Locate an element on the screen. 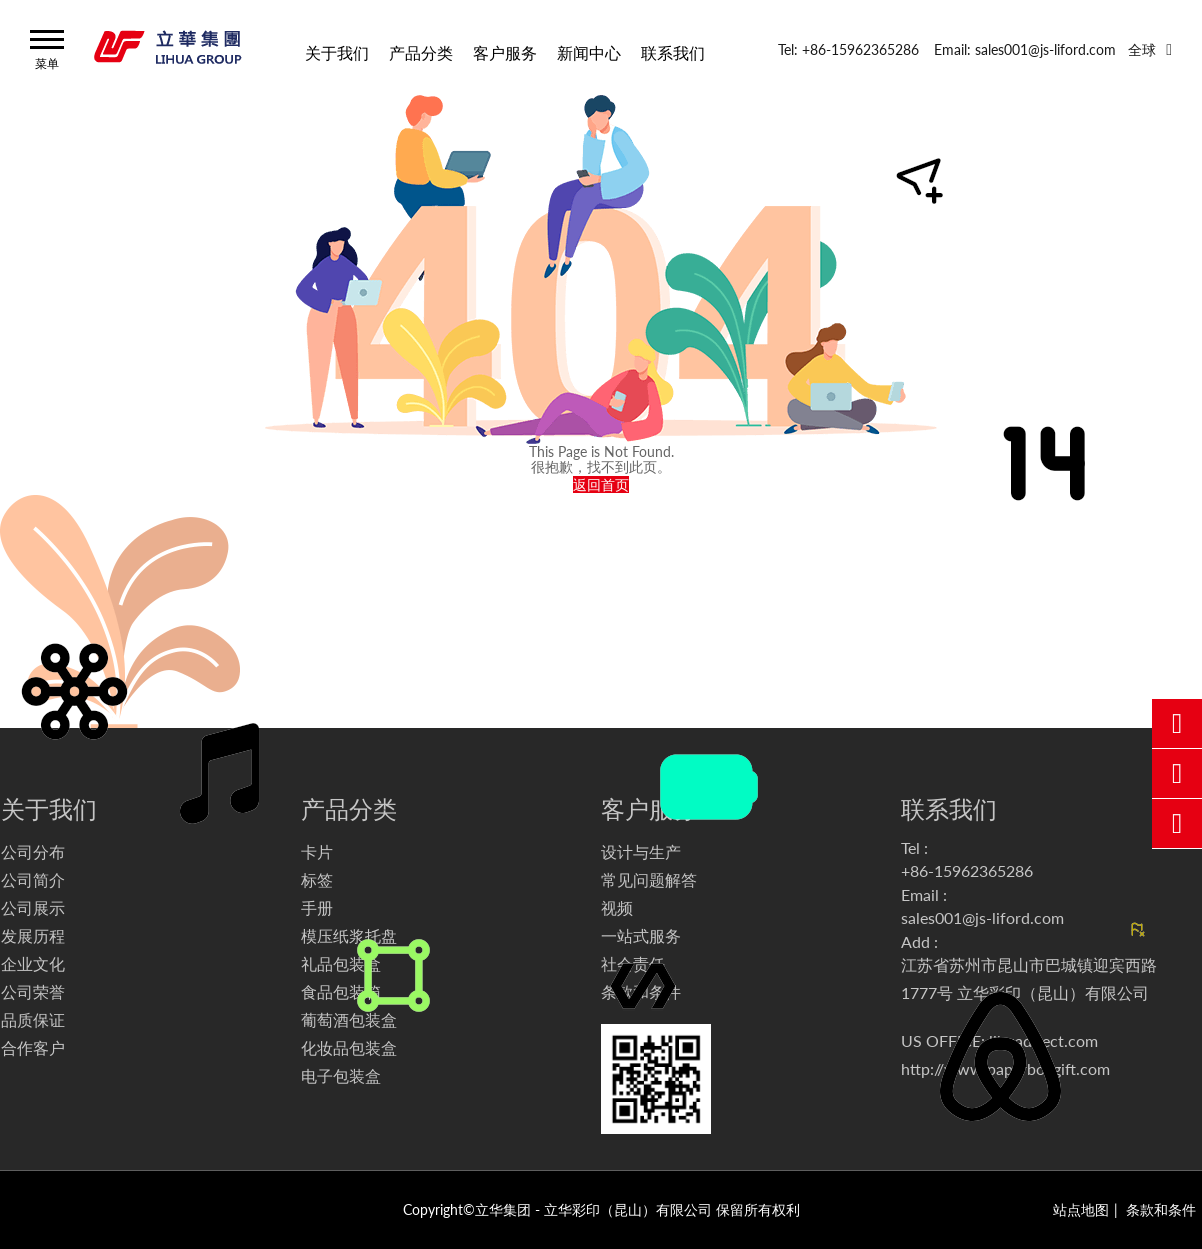 This screenshot has width=1202, height=1249. remove a flagged item is located at coordinates (1137, 929).